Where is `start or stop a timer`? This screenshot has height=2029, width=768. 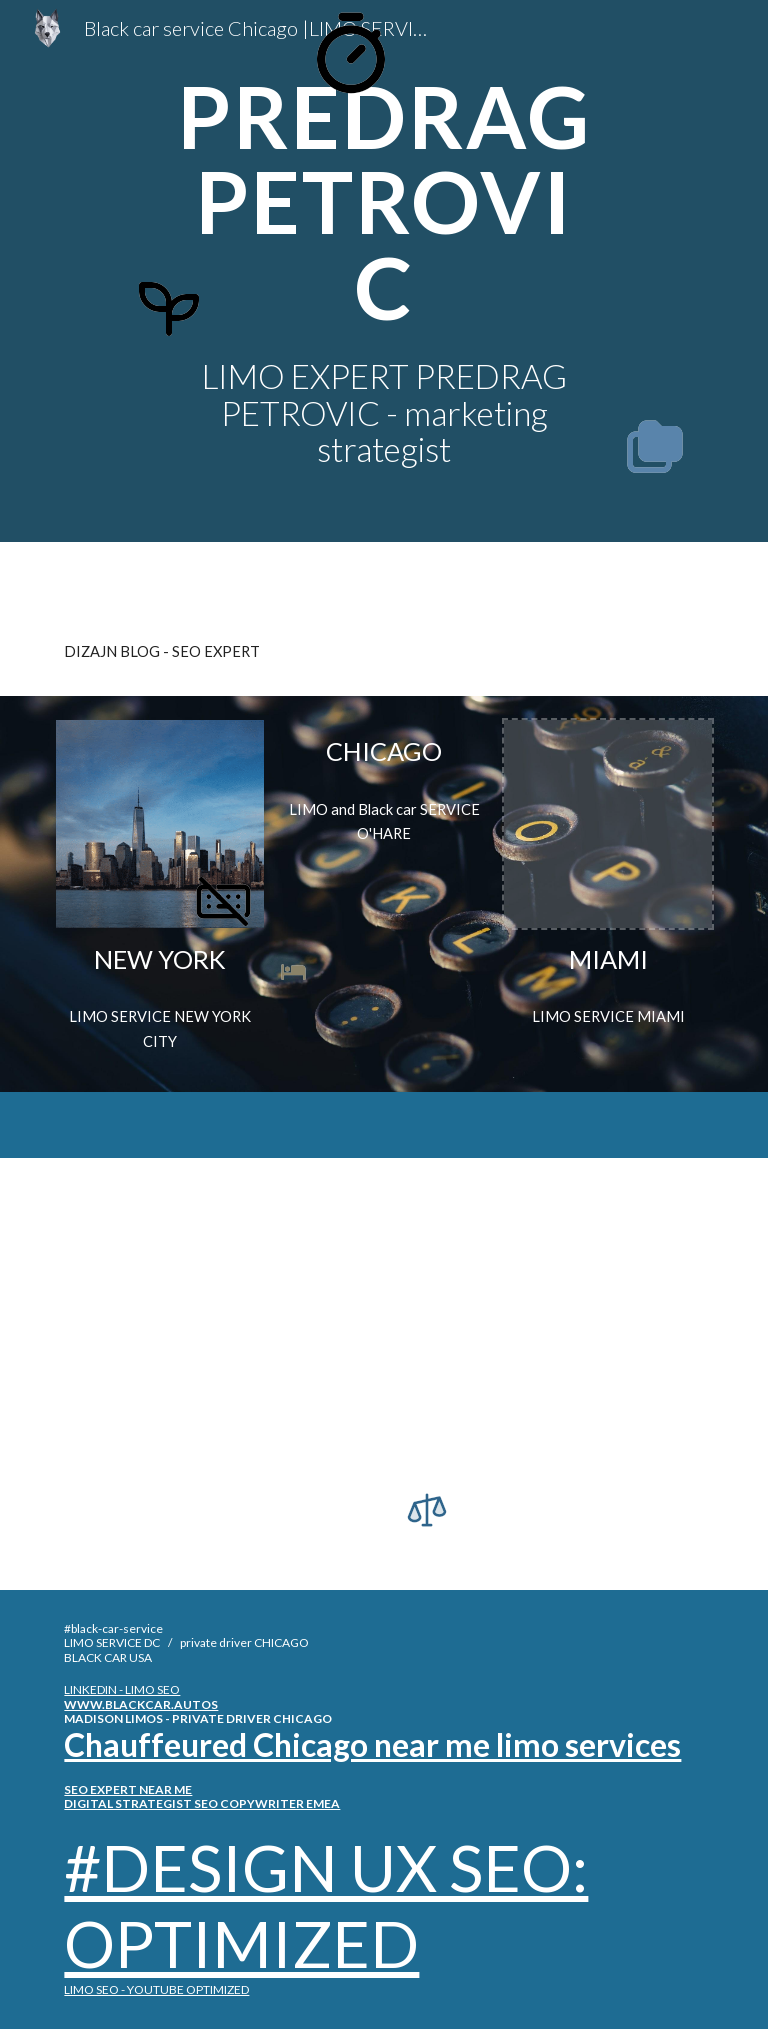
start or stop a timer is located at coordinates (351, 55).